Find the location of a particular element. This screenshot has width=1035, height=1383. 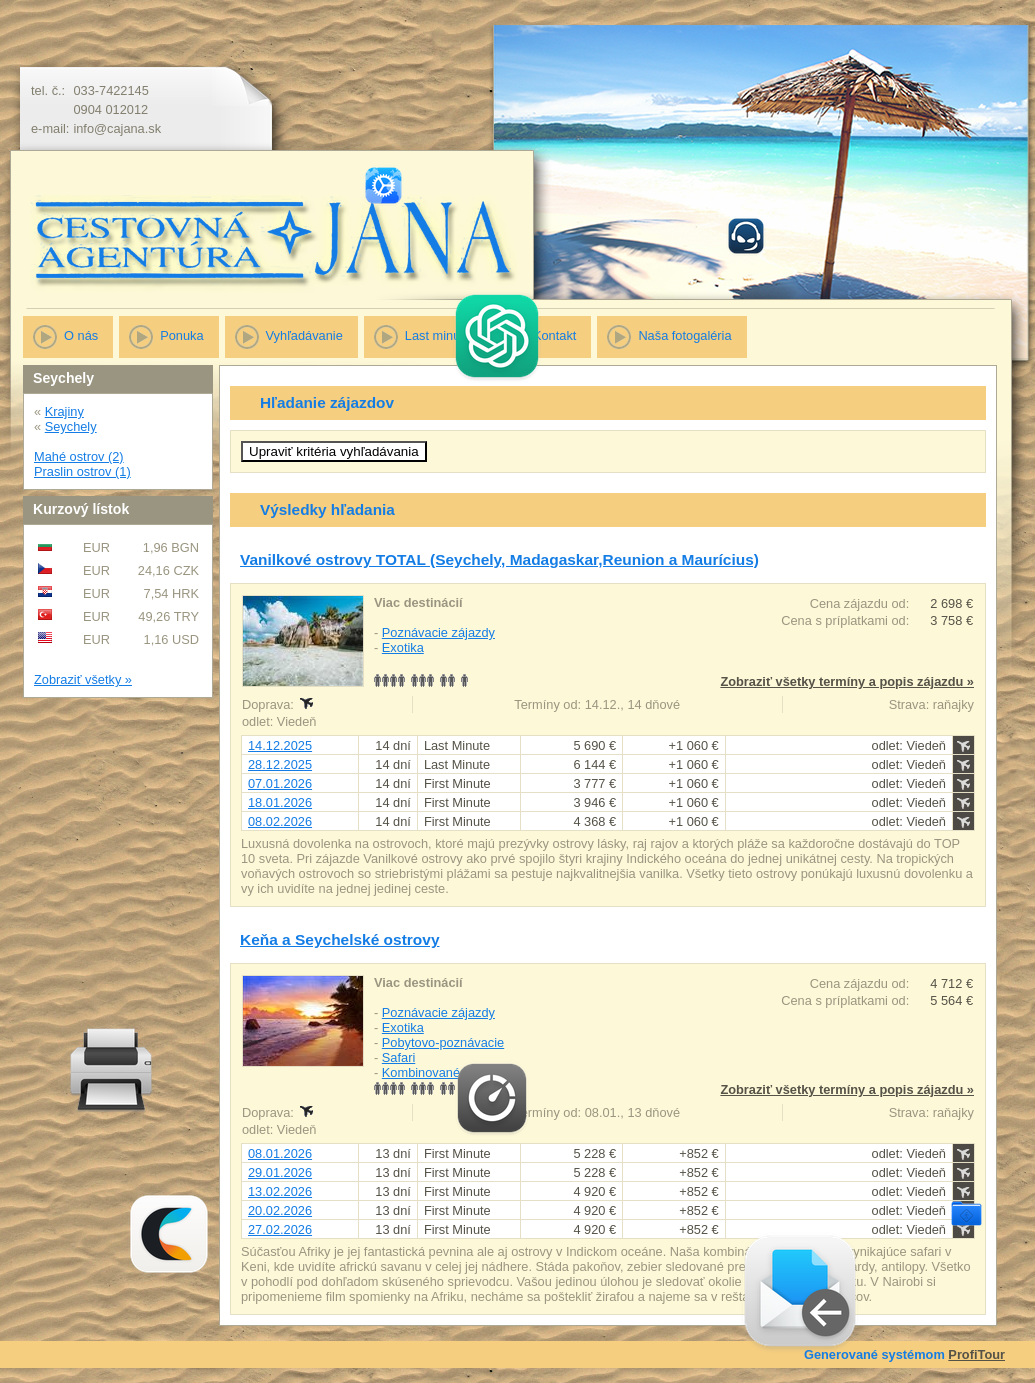

open TeamSpeak voice chat app is located at coordinates (746, 236).